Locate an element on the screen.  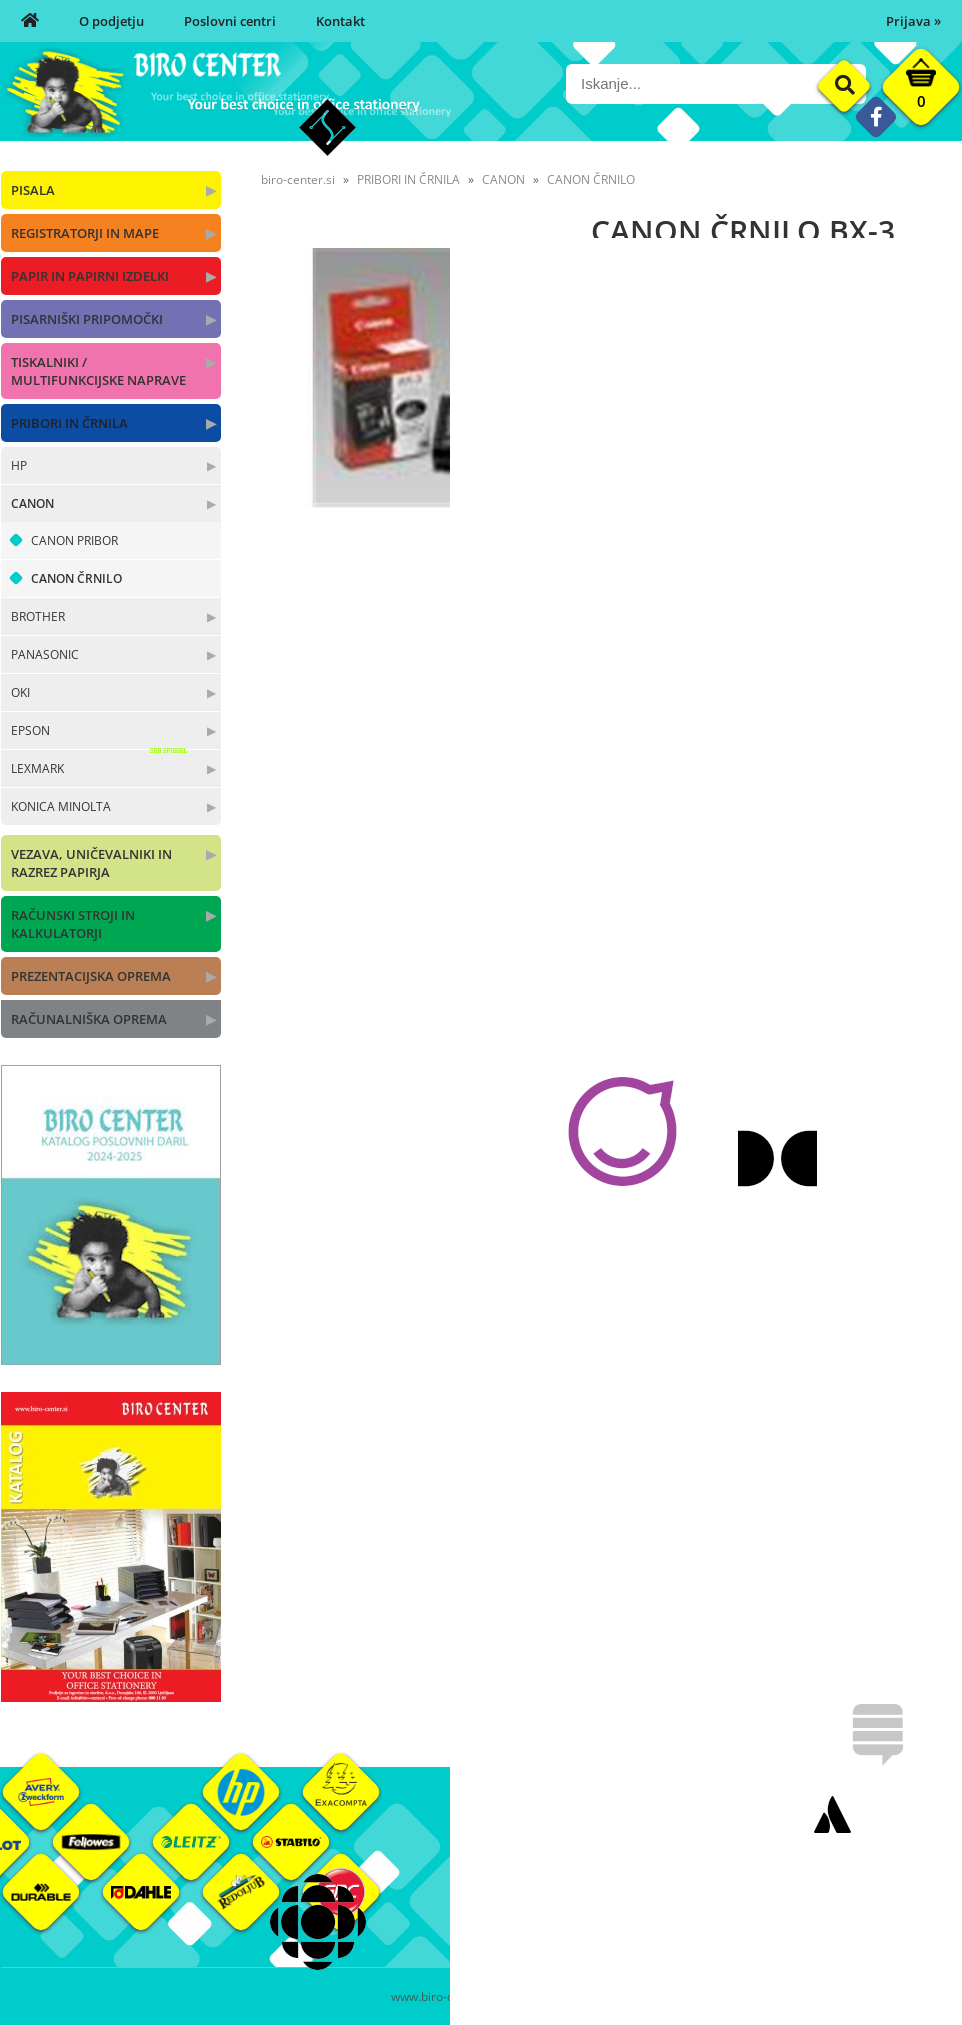
visit stack exchange community is located at coordinates (878, 1735).